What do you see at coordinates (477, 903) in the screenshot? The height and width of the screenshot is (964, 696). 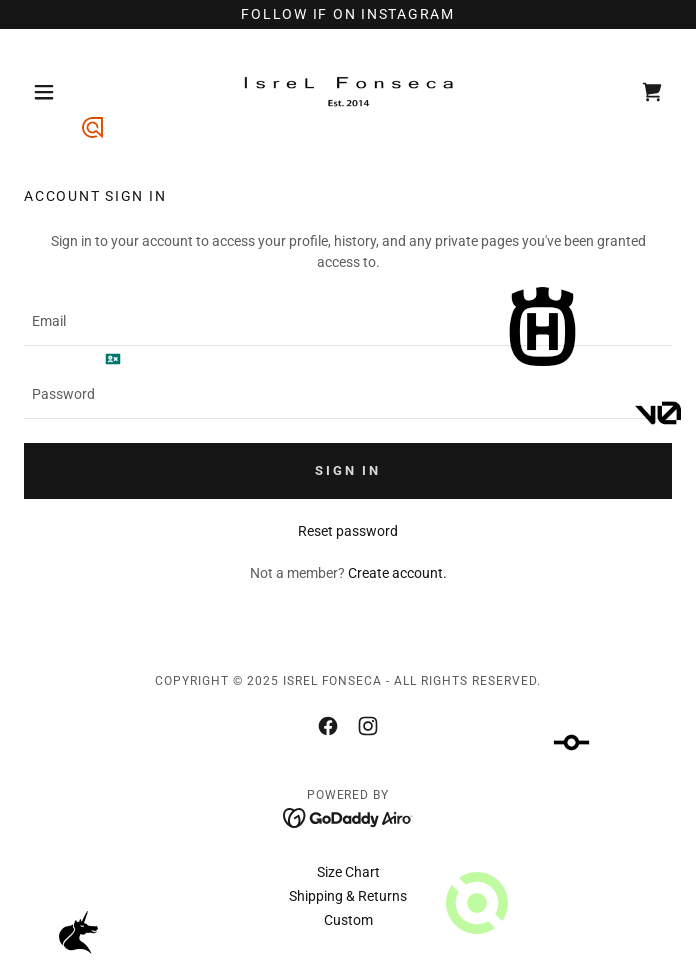 I see `open void linux application` at bounding box center [477, 903].